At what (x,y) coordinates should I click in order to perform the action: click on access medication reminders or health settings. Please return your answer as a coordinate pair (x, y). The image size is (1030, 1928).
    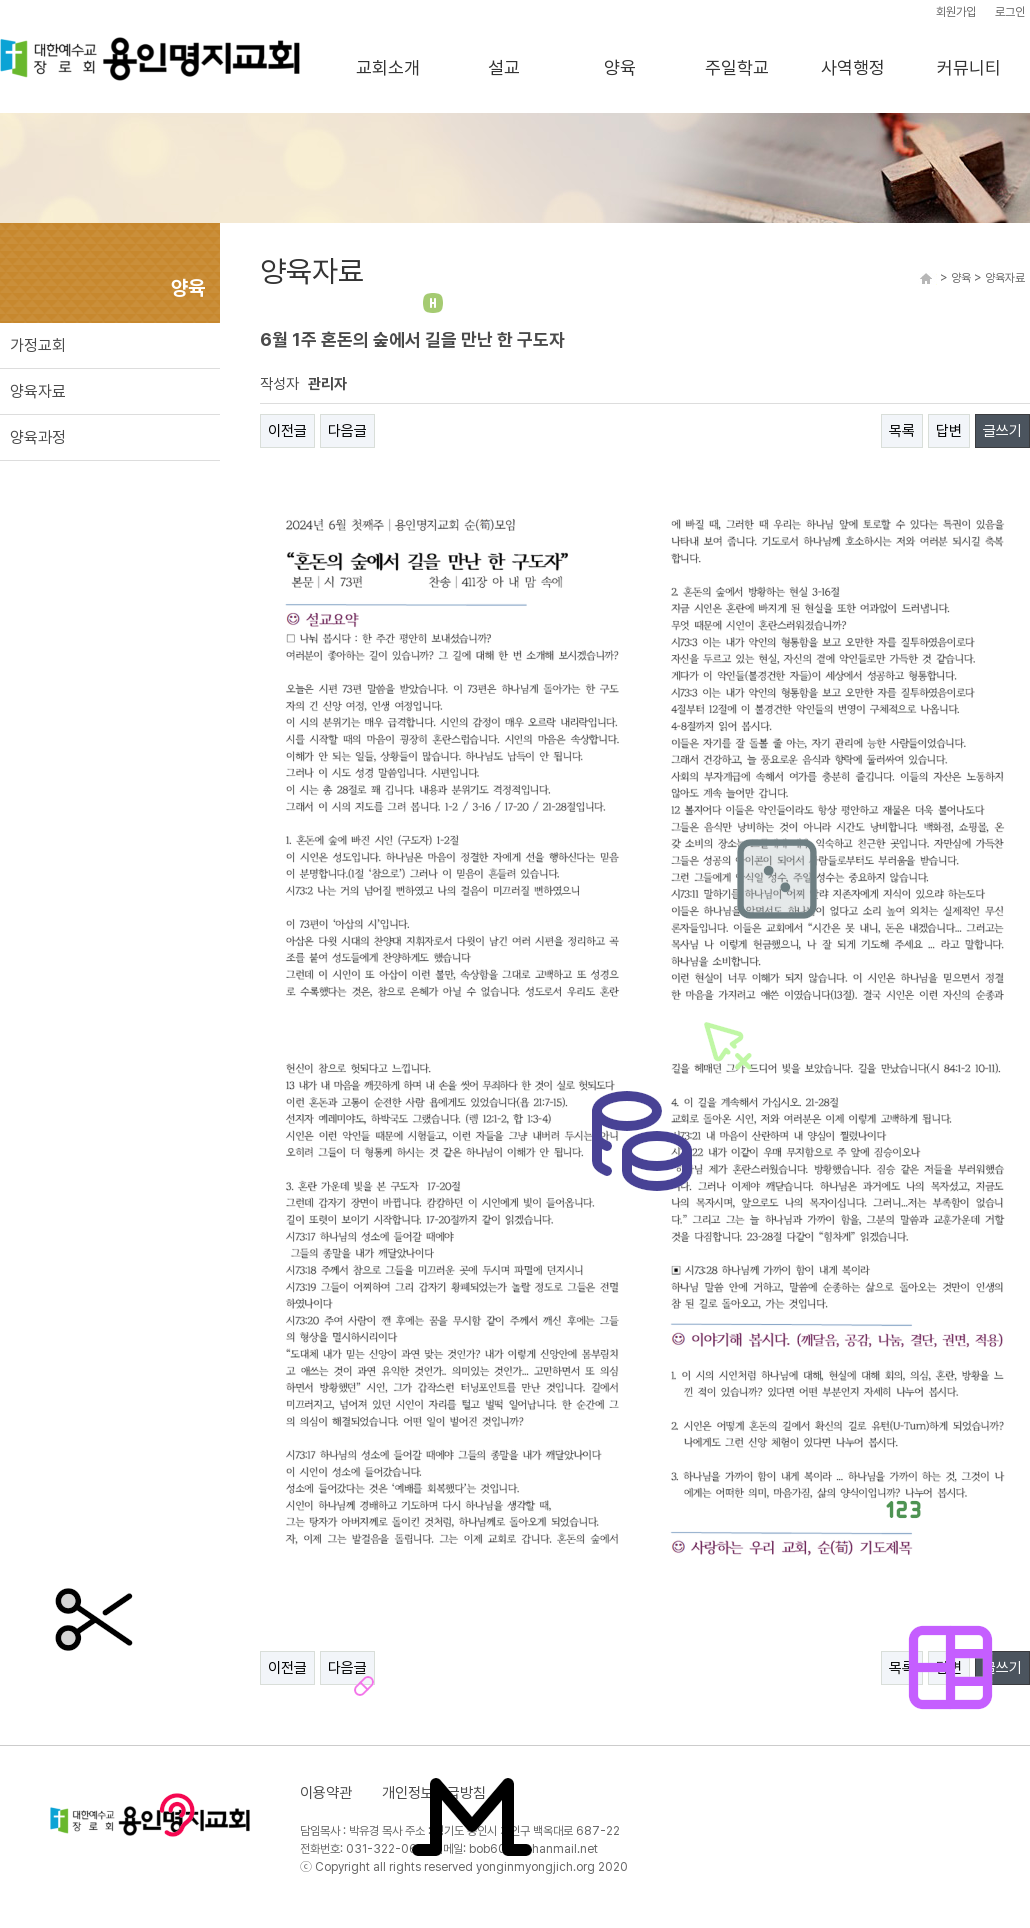
    Looking at the image, I should click on (364, 1686).